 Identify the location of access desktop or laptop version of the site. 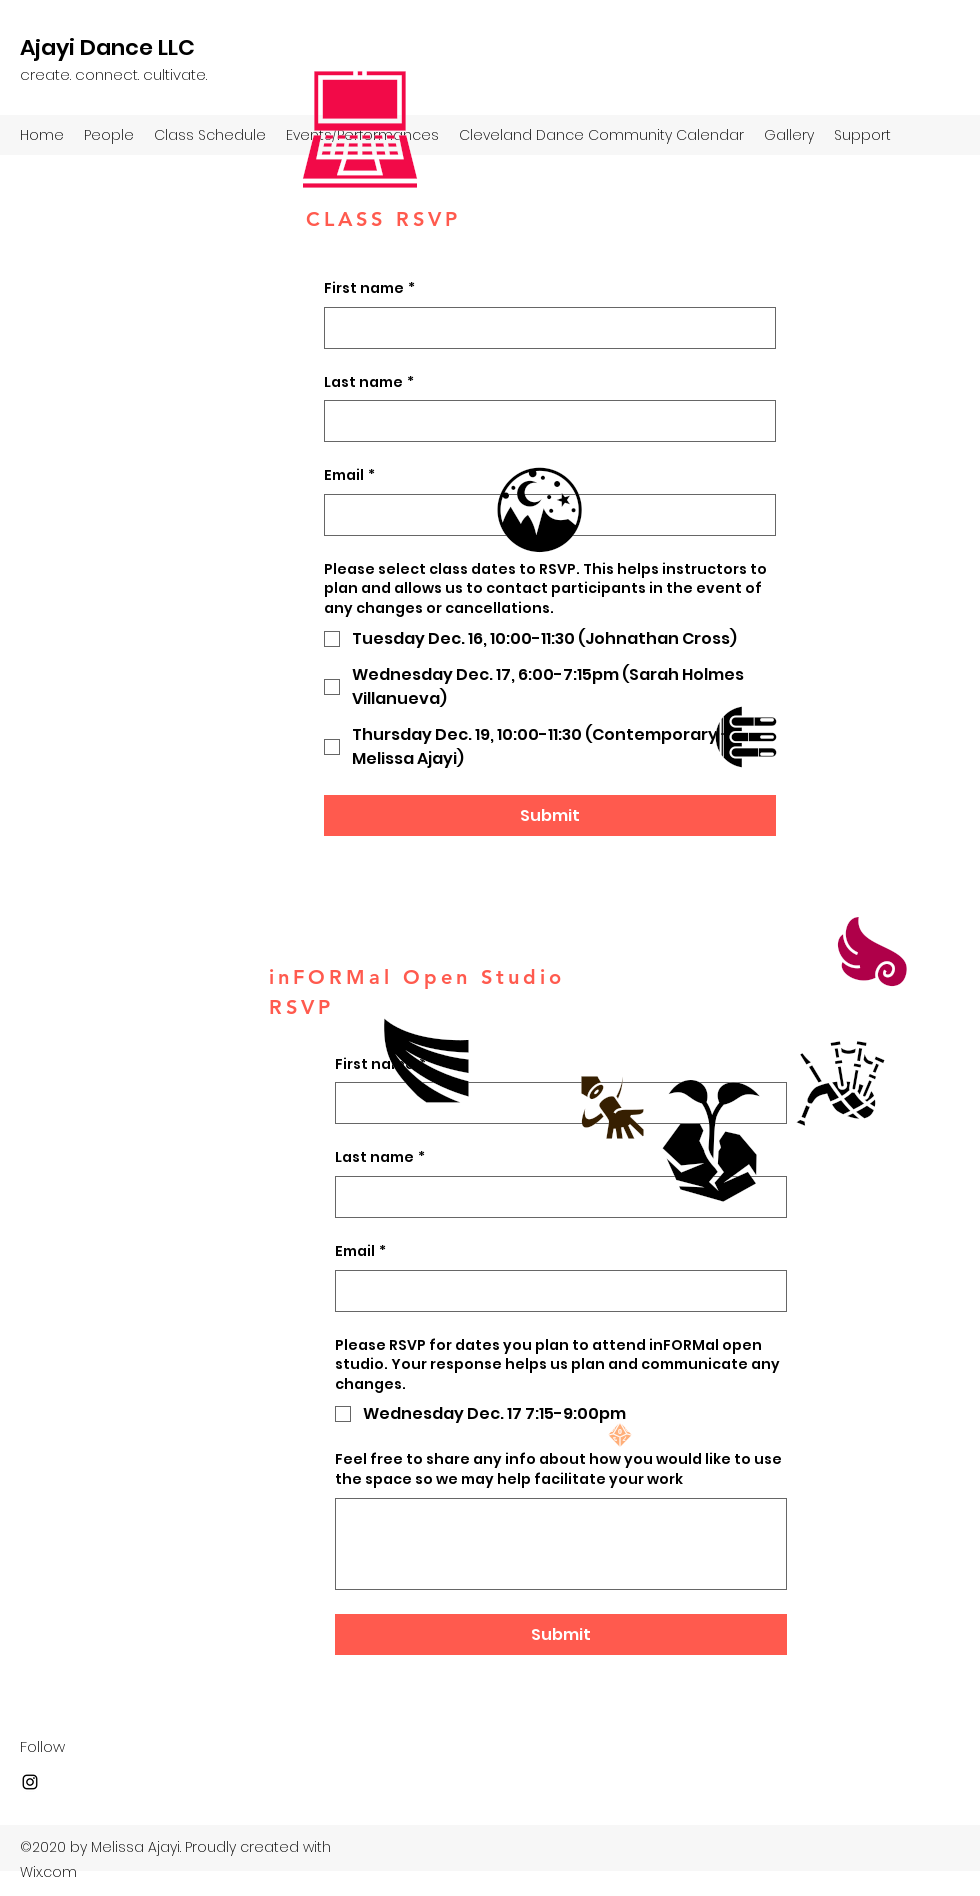
(360, 129).